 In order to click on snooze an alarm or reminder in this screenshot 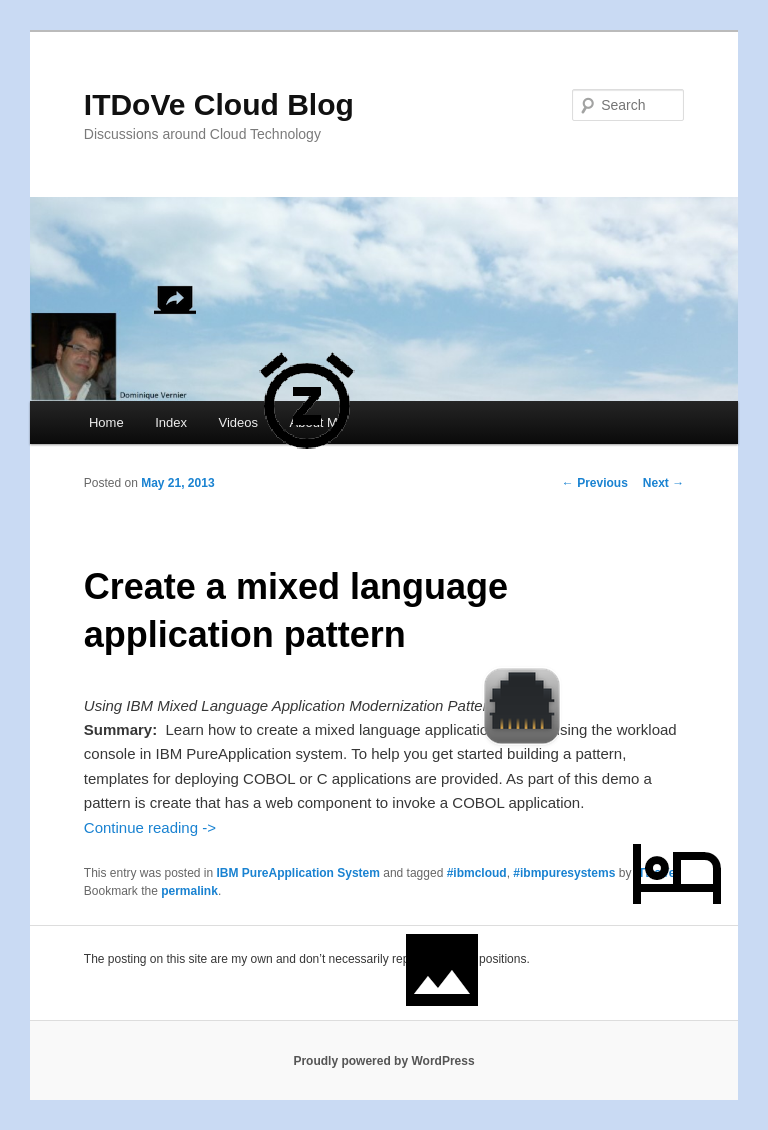, I will do `click(307, 401)`.